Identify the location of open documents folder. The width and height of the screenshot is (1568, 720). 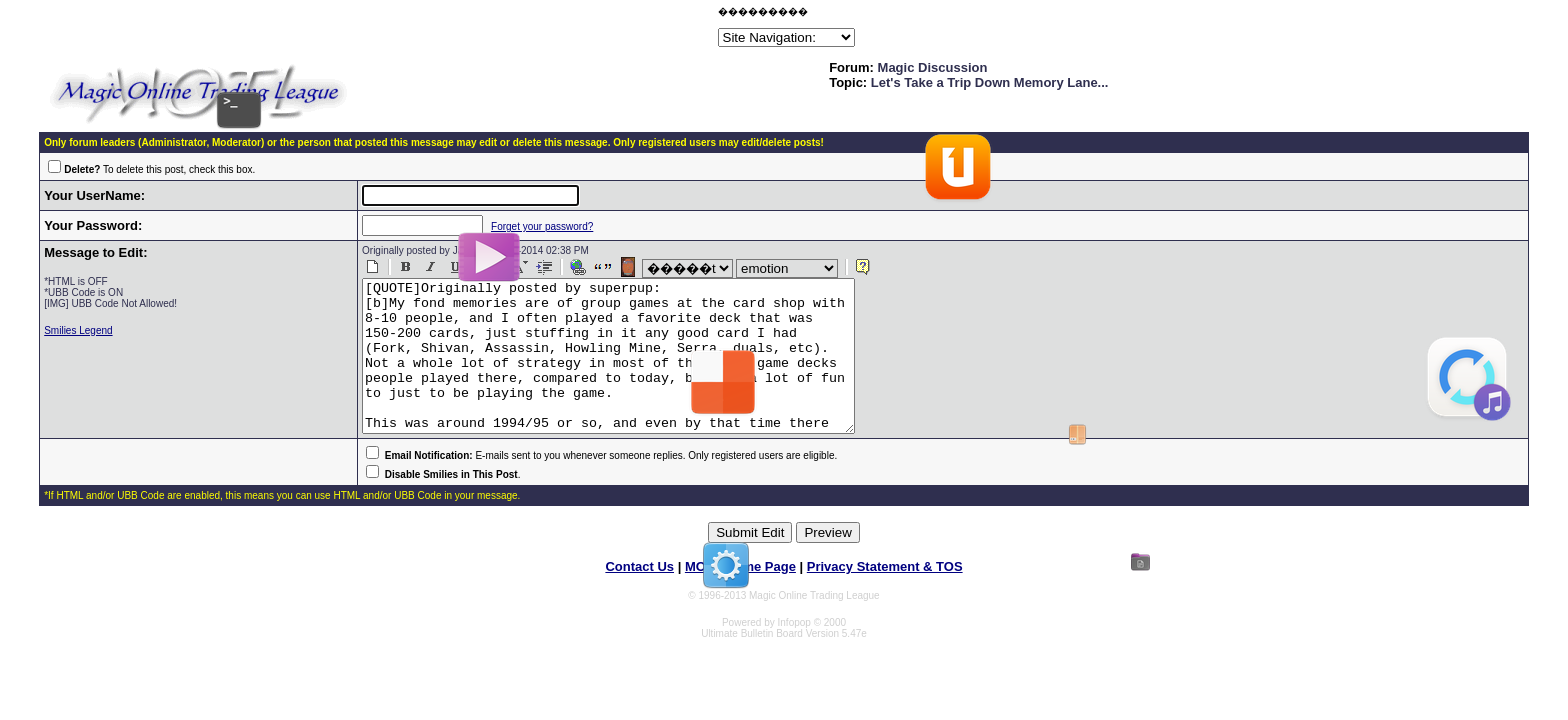
(1140, 561).